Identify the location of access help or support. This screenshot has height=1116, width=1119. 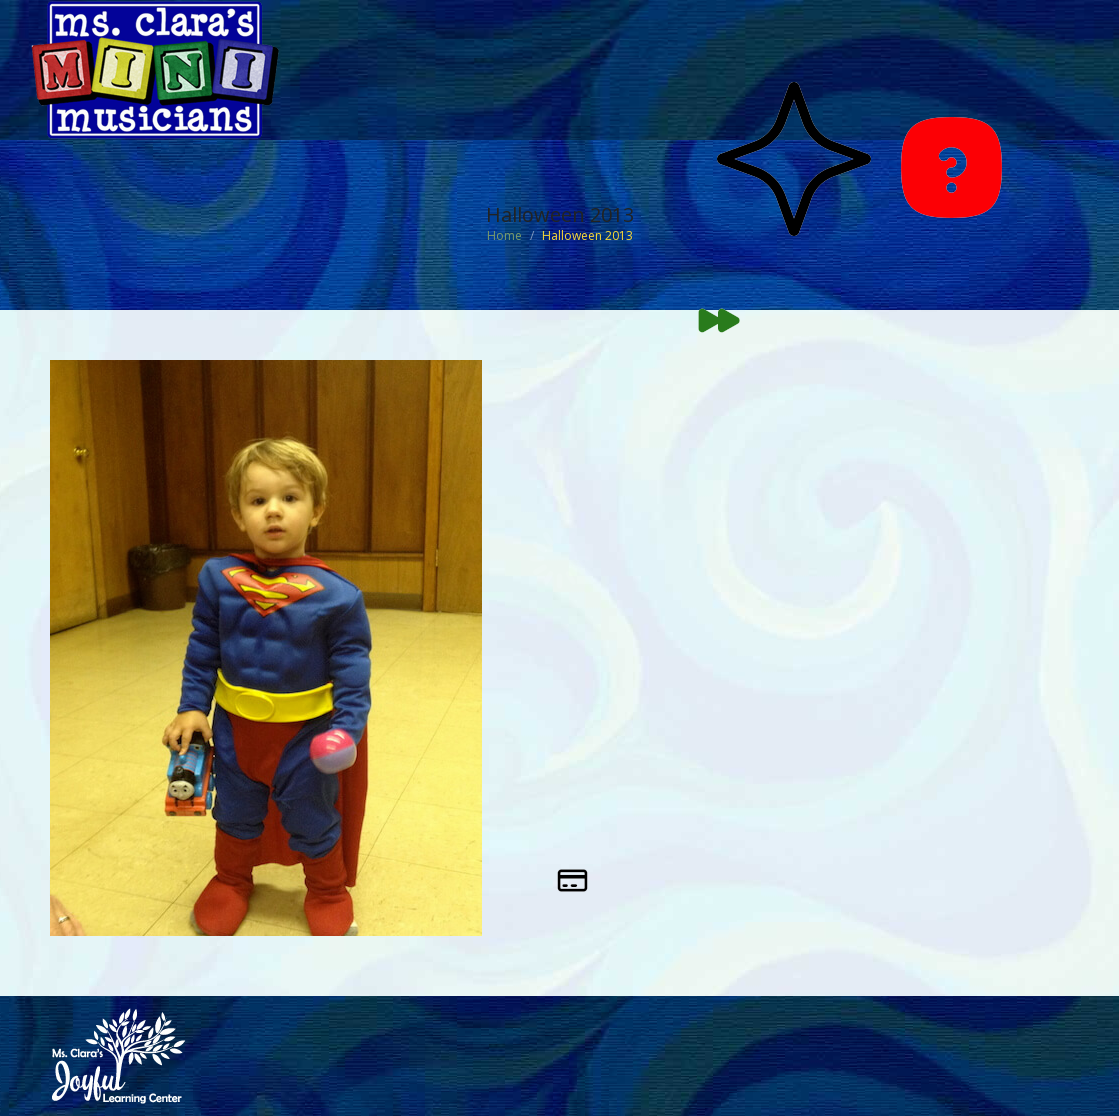
(951, 167).